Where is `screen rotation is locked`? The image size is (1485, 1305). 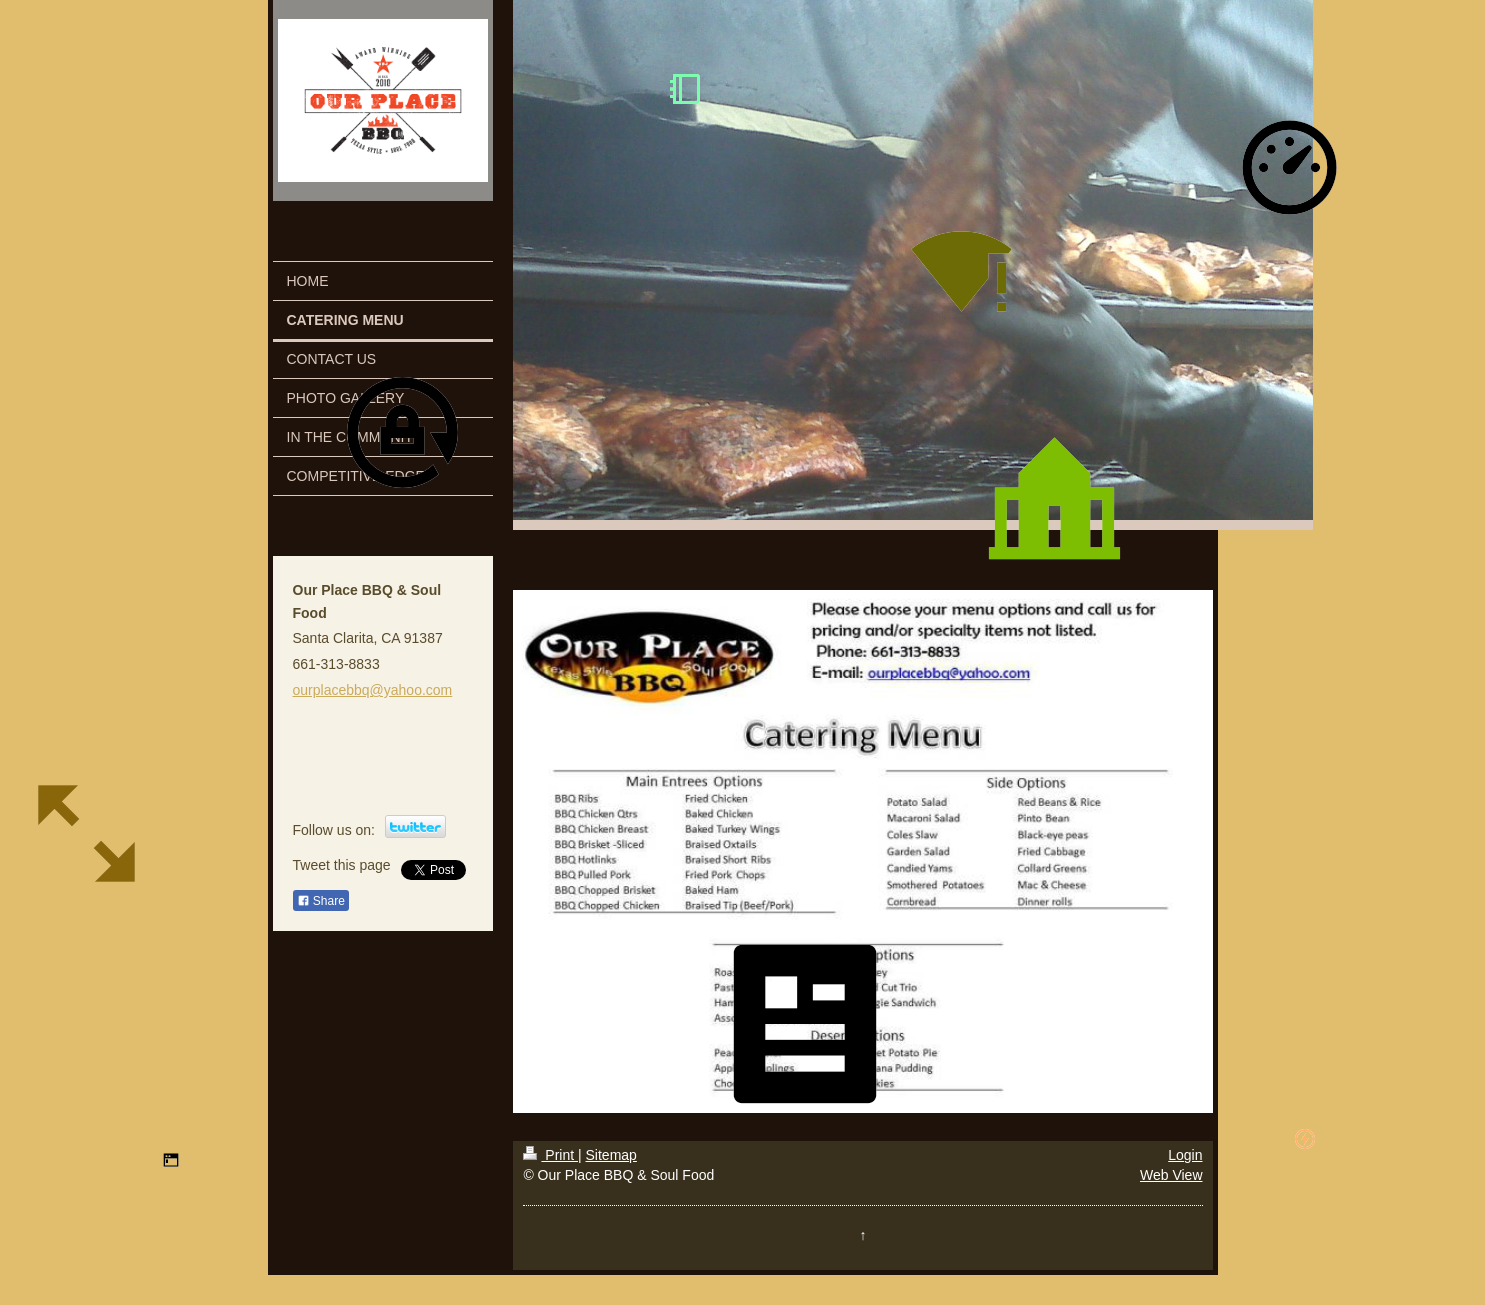
screen rotation is locked is located at coordinates (402, 432).